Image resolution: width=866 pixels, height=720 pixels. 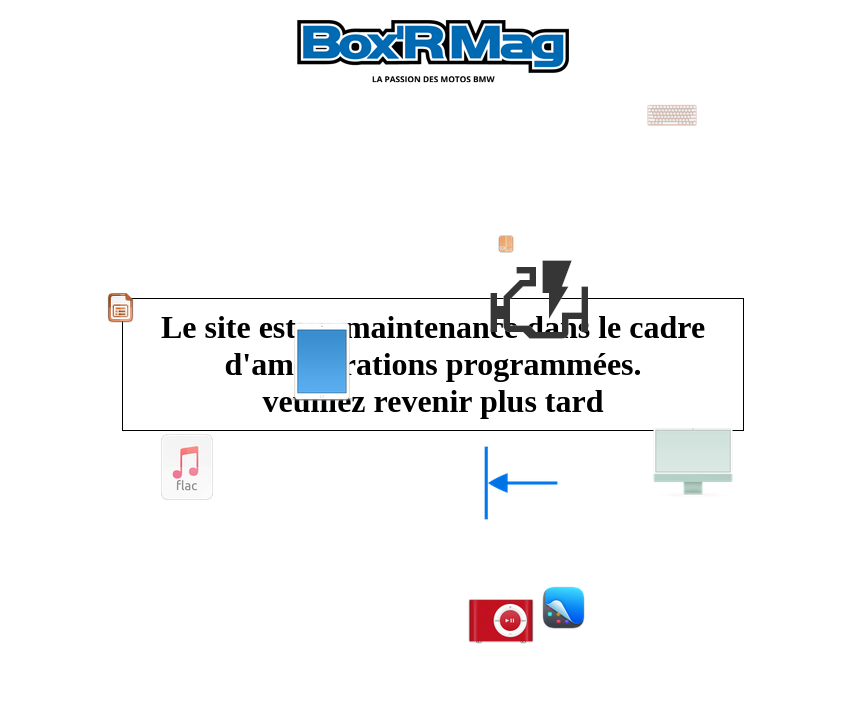 I want to click on a FLAC audio file, so click(x=187, y=467).